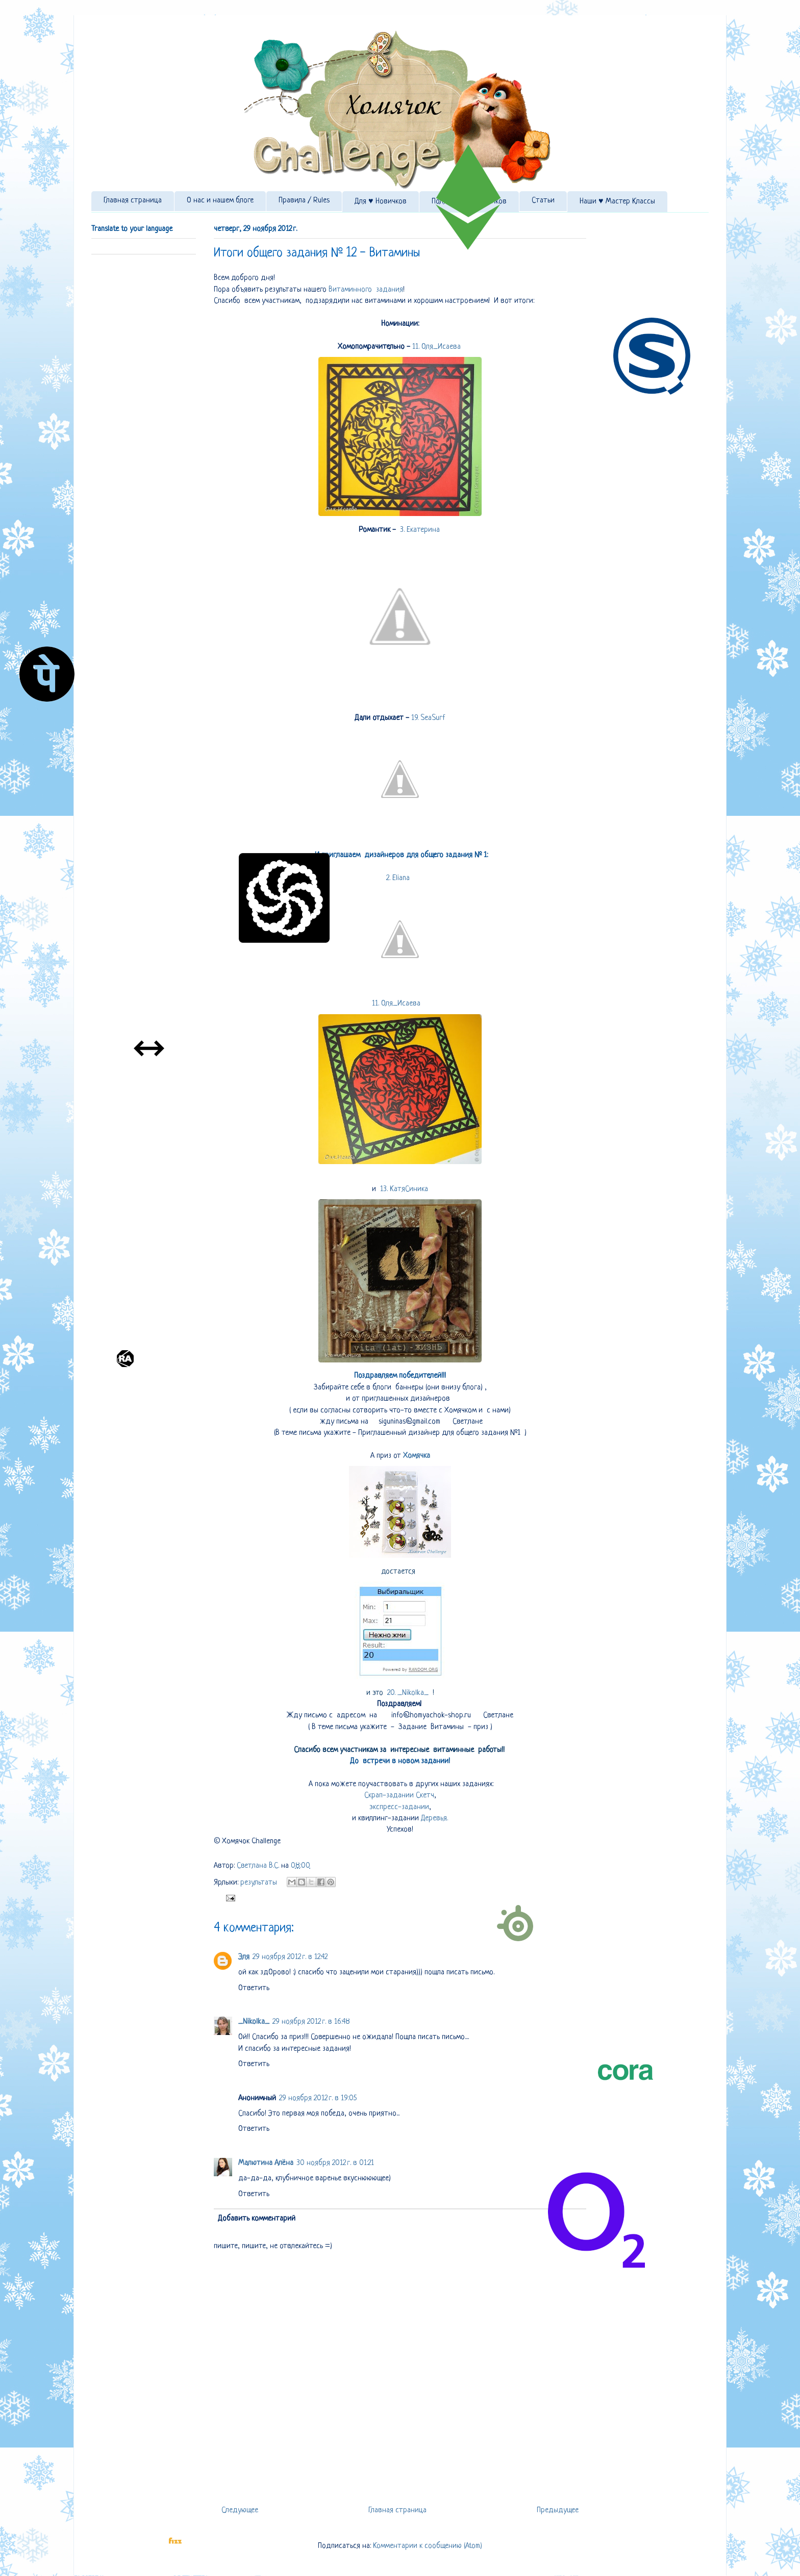  Describe the element at coordinates (596, 2220) in the screenshot. I see `O2 telecommunications brand logo` at that location.